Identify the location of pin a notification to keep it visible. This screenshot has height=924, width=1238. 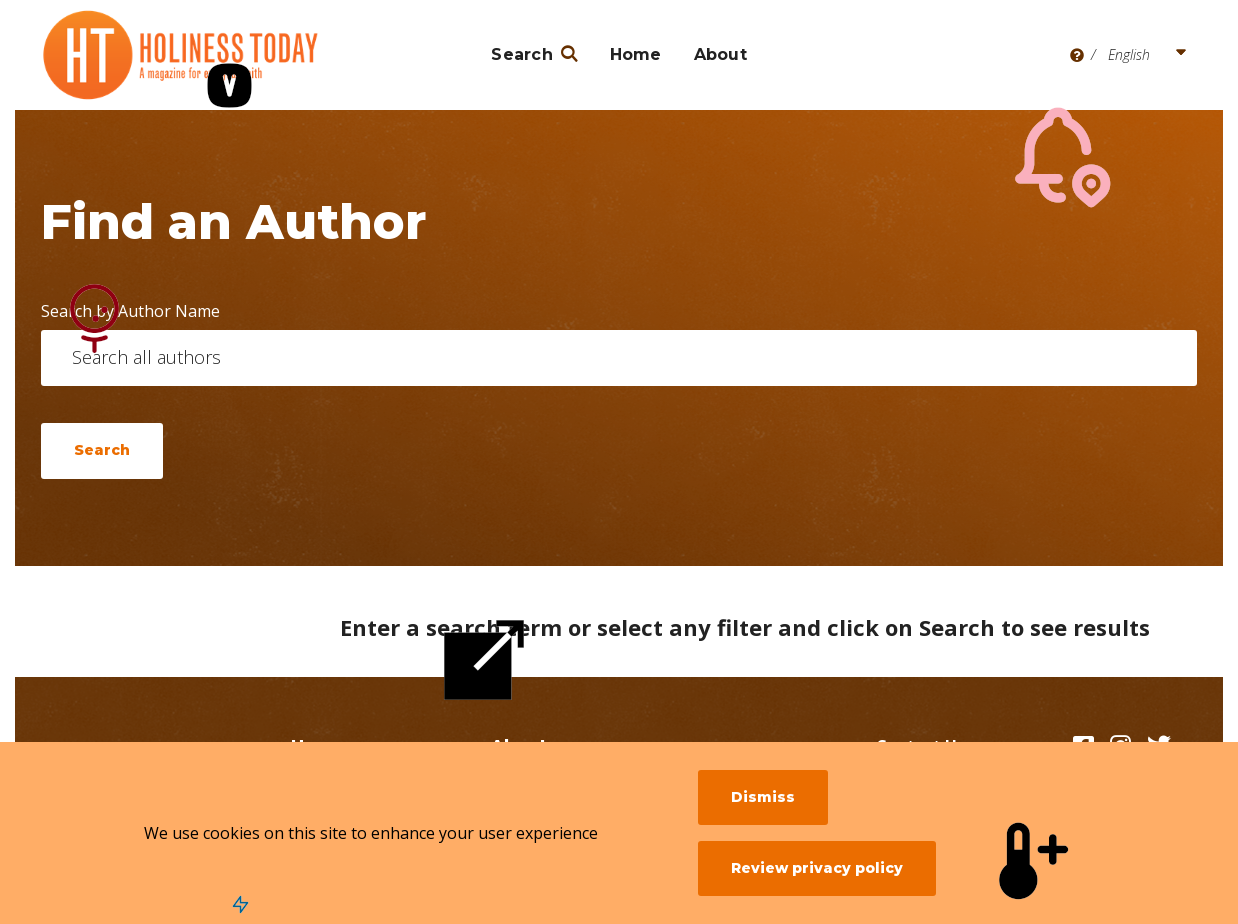
(1058, 155).